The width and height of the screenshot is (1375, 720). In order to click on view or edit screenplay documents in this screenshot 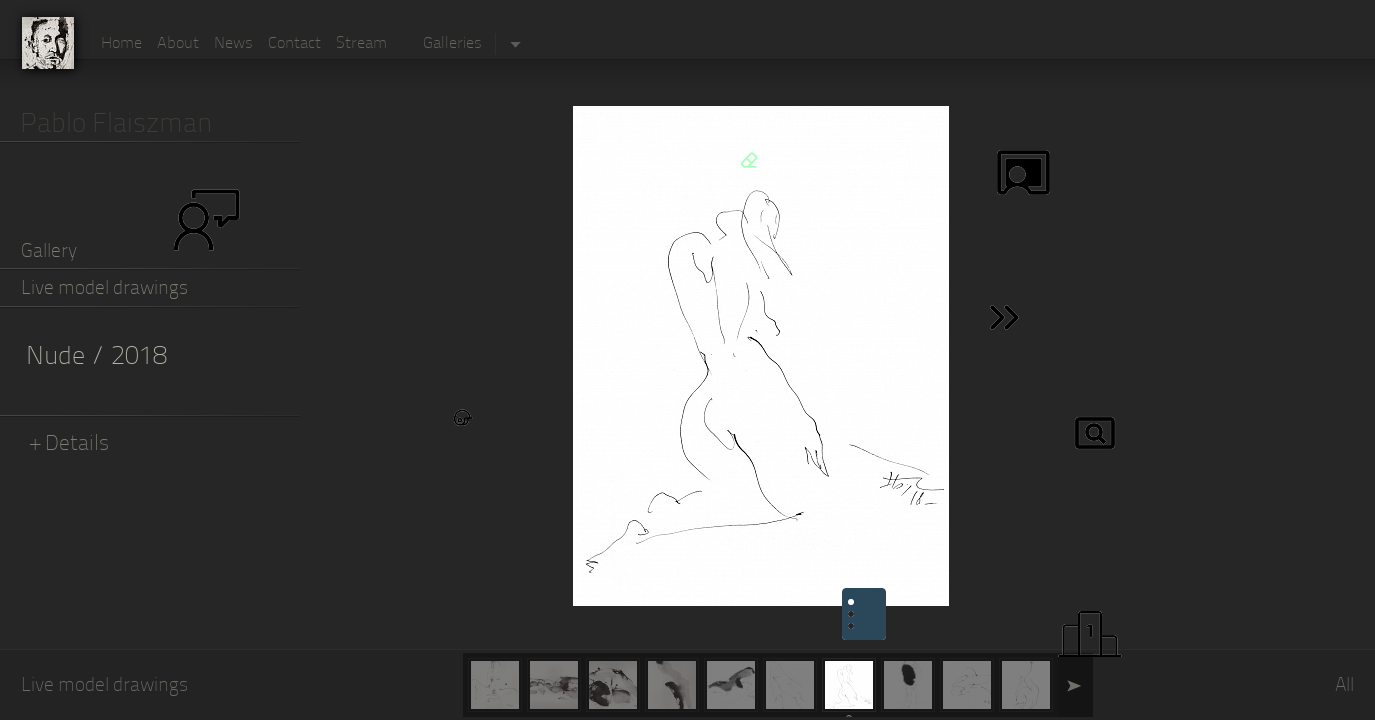, I will do `click(864, 614)`.